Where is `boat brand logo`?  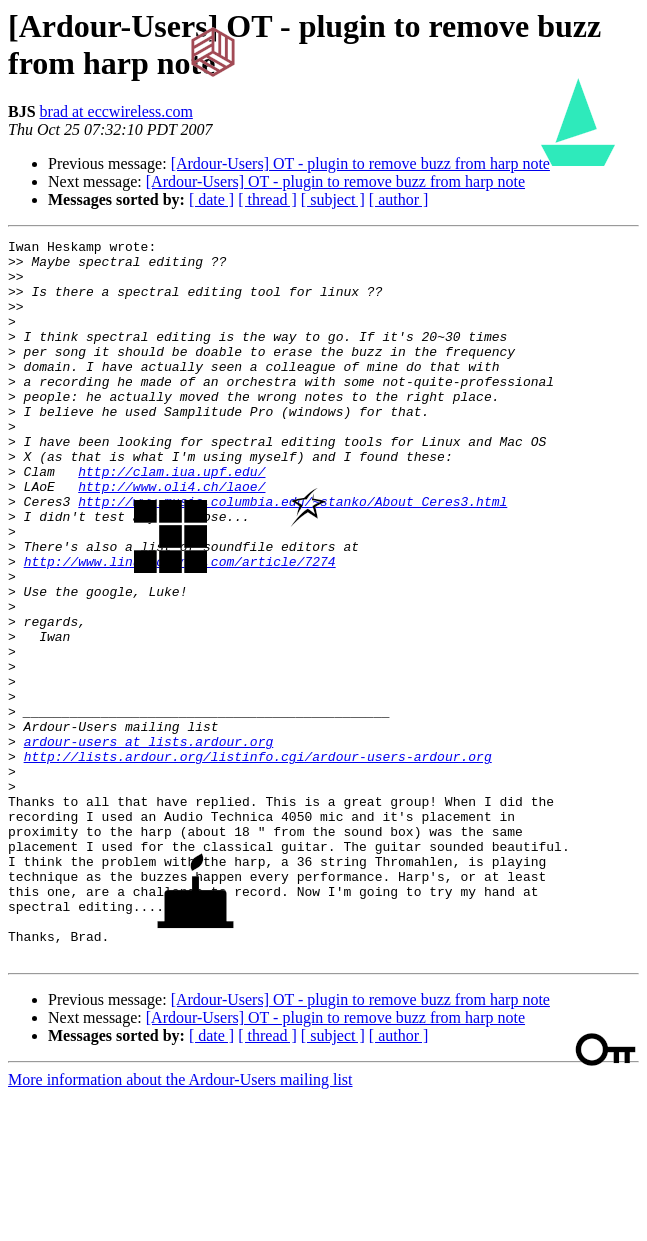
boat brand logo is located at coordinates (578, 122).